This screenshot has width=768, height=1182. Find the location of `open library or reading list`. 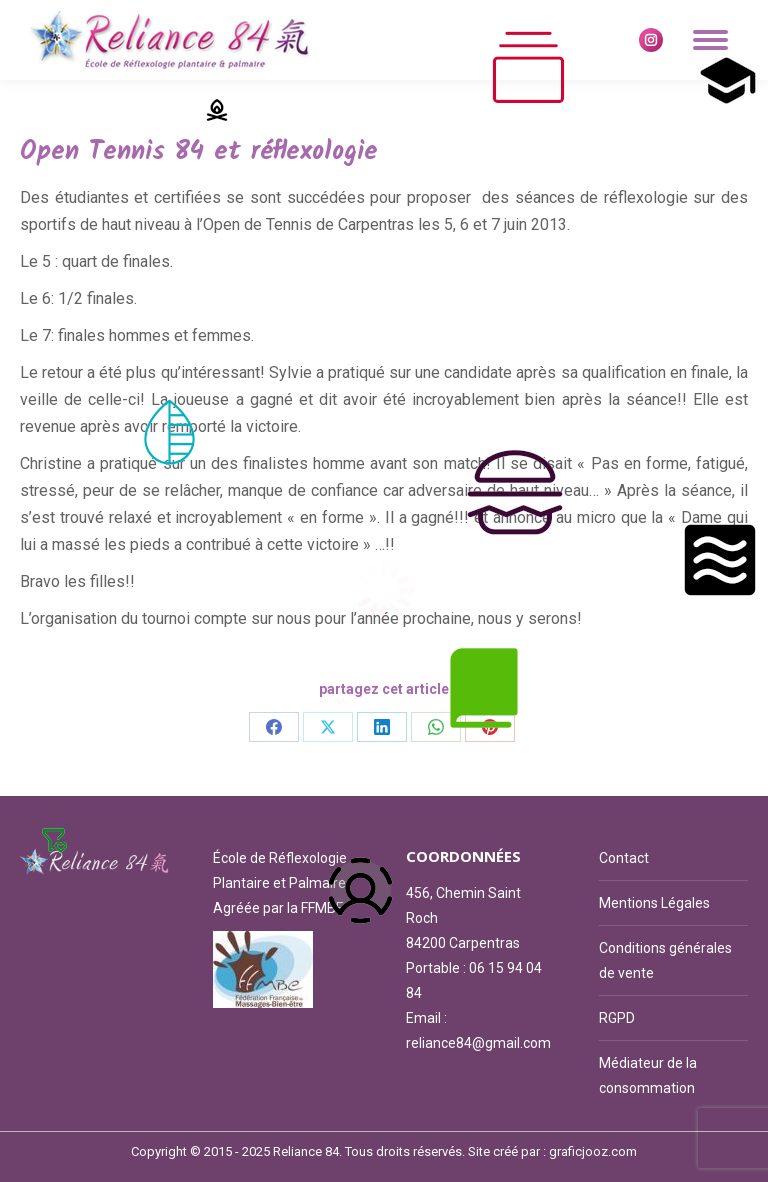

open library or reading list is located at coordinates (484, 688).